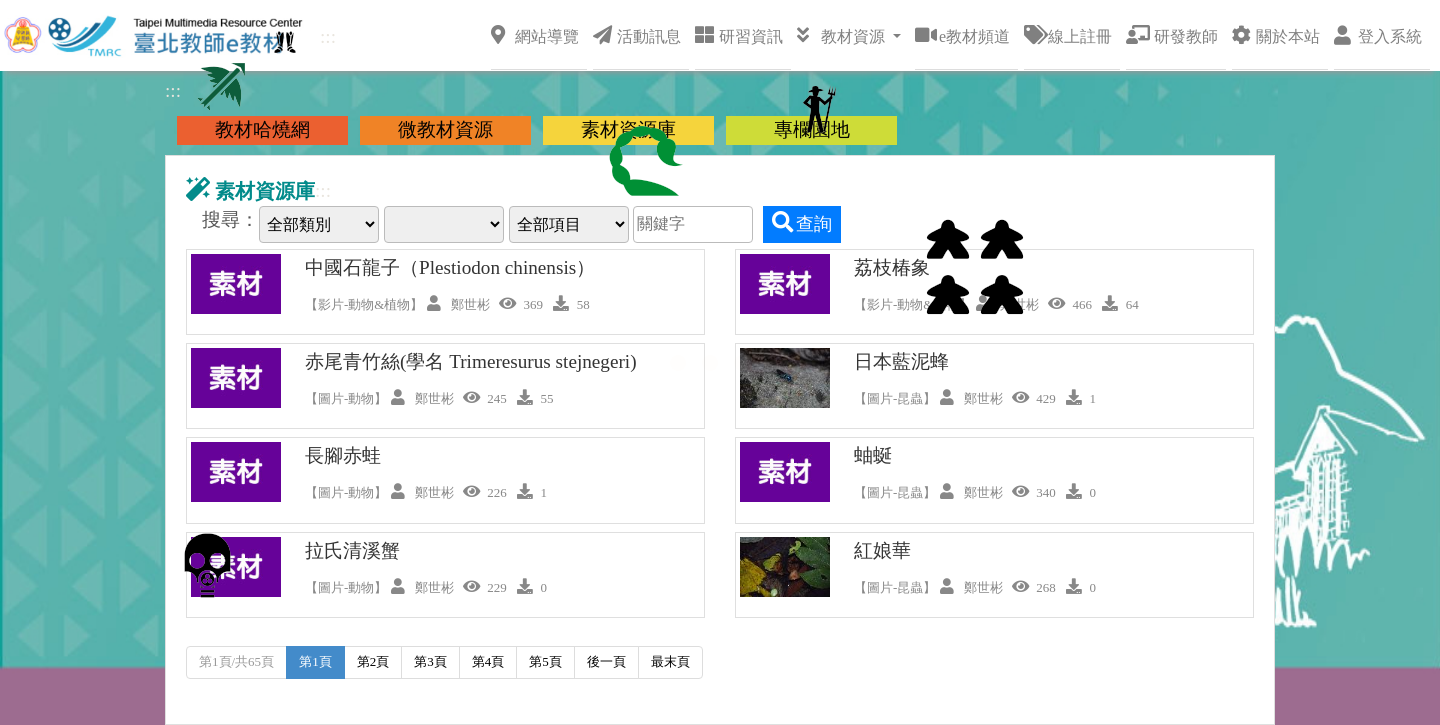 This screenshot has width=1440, height=725. What do you see at coordinates (818, 109) in the screenshot?
I see `select farmer character class` at bounding box center [818, 109].